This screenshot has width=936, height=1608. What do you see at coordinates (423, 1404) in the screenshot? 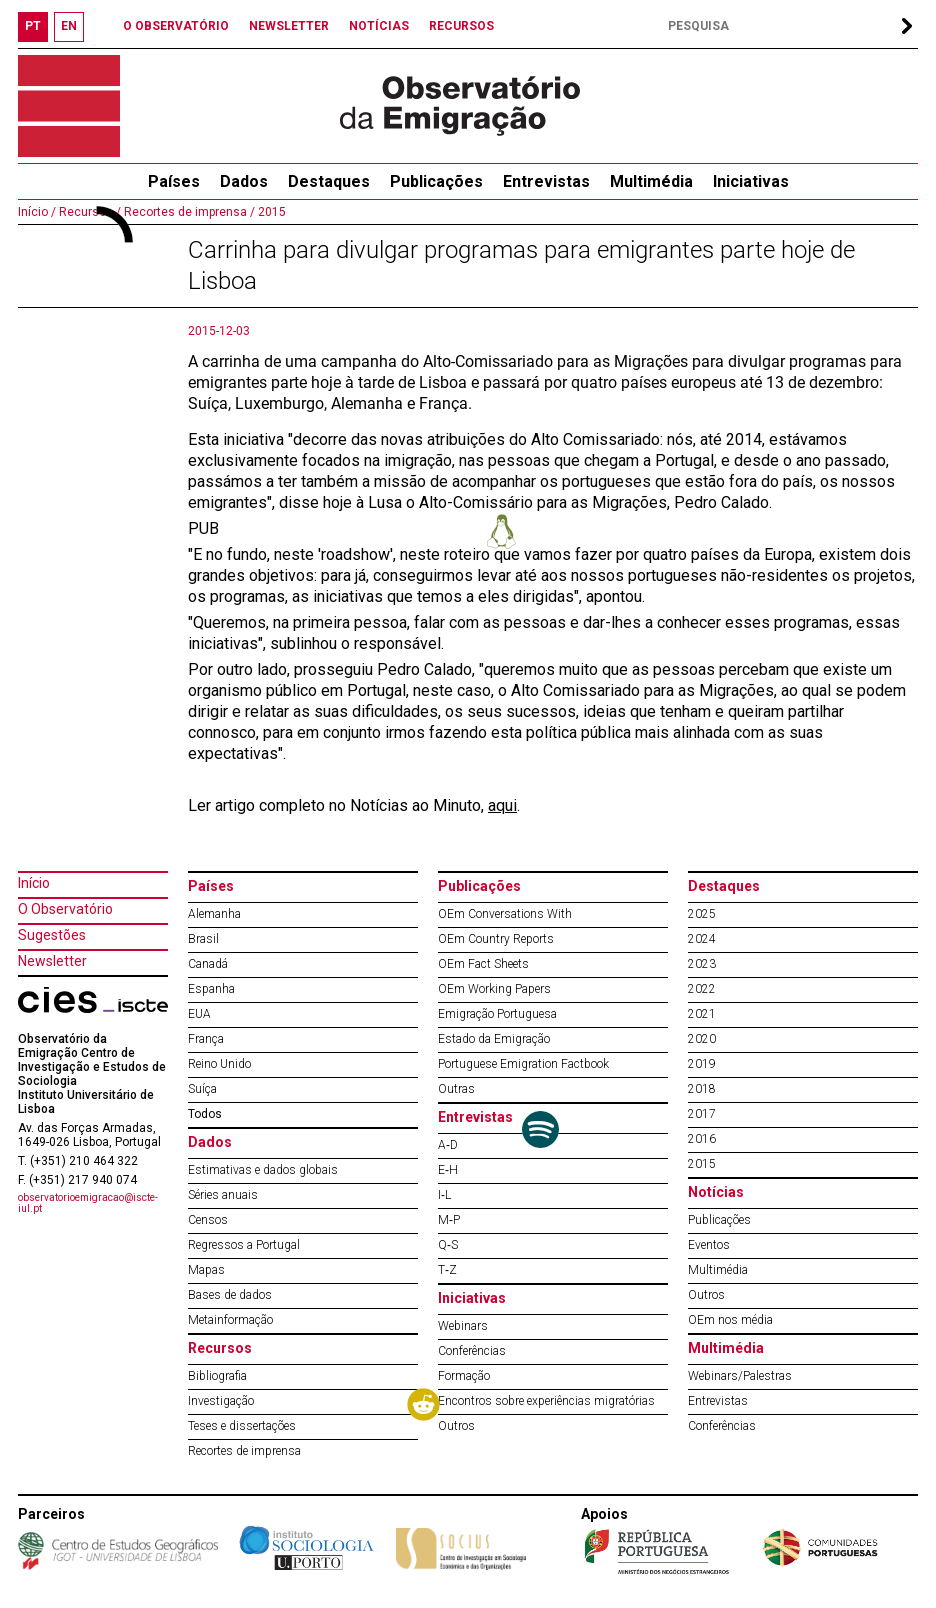
I see `open the Reddit app` at bounding box center [423, 1404].